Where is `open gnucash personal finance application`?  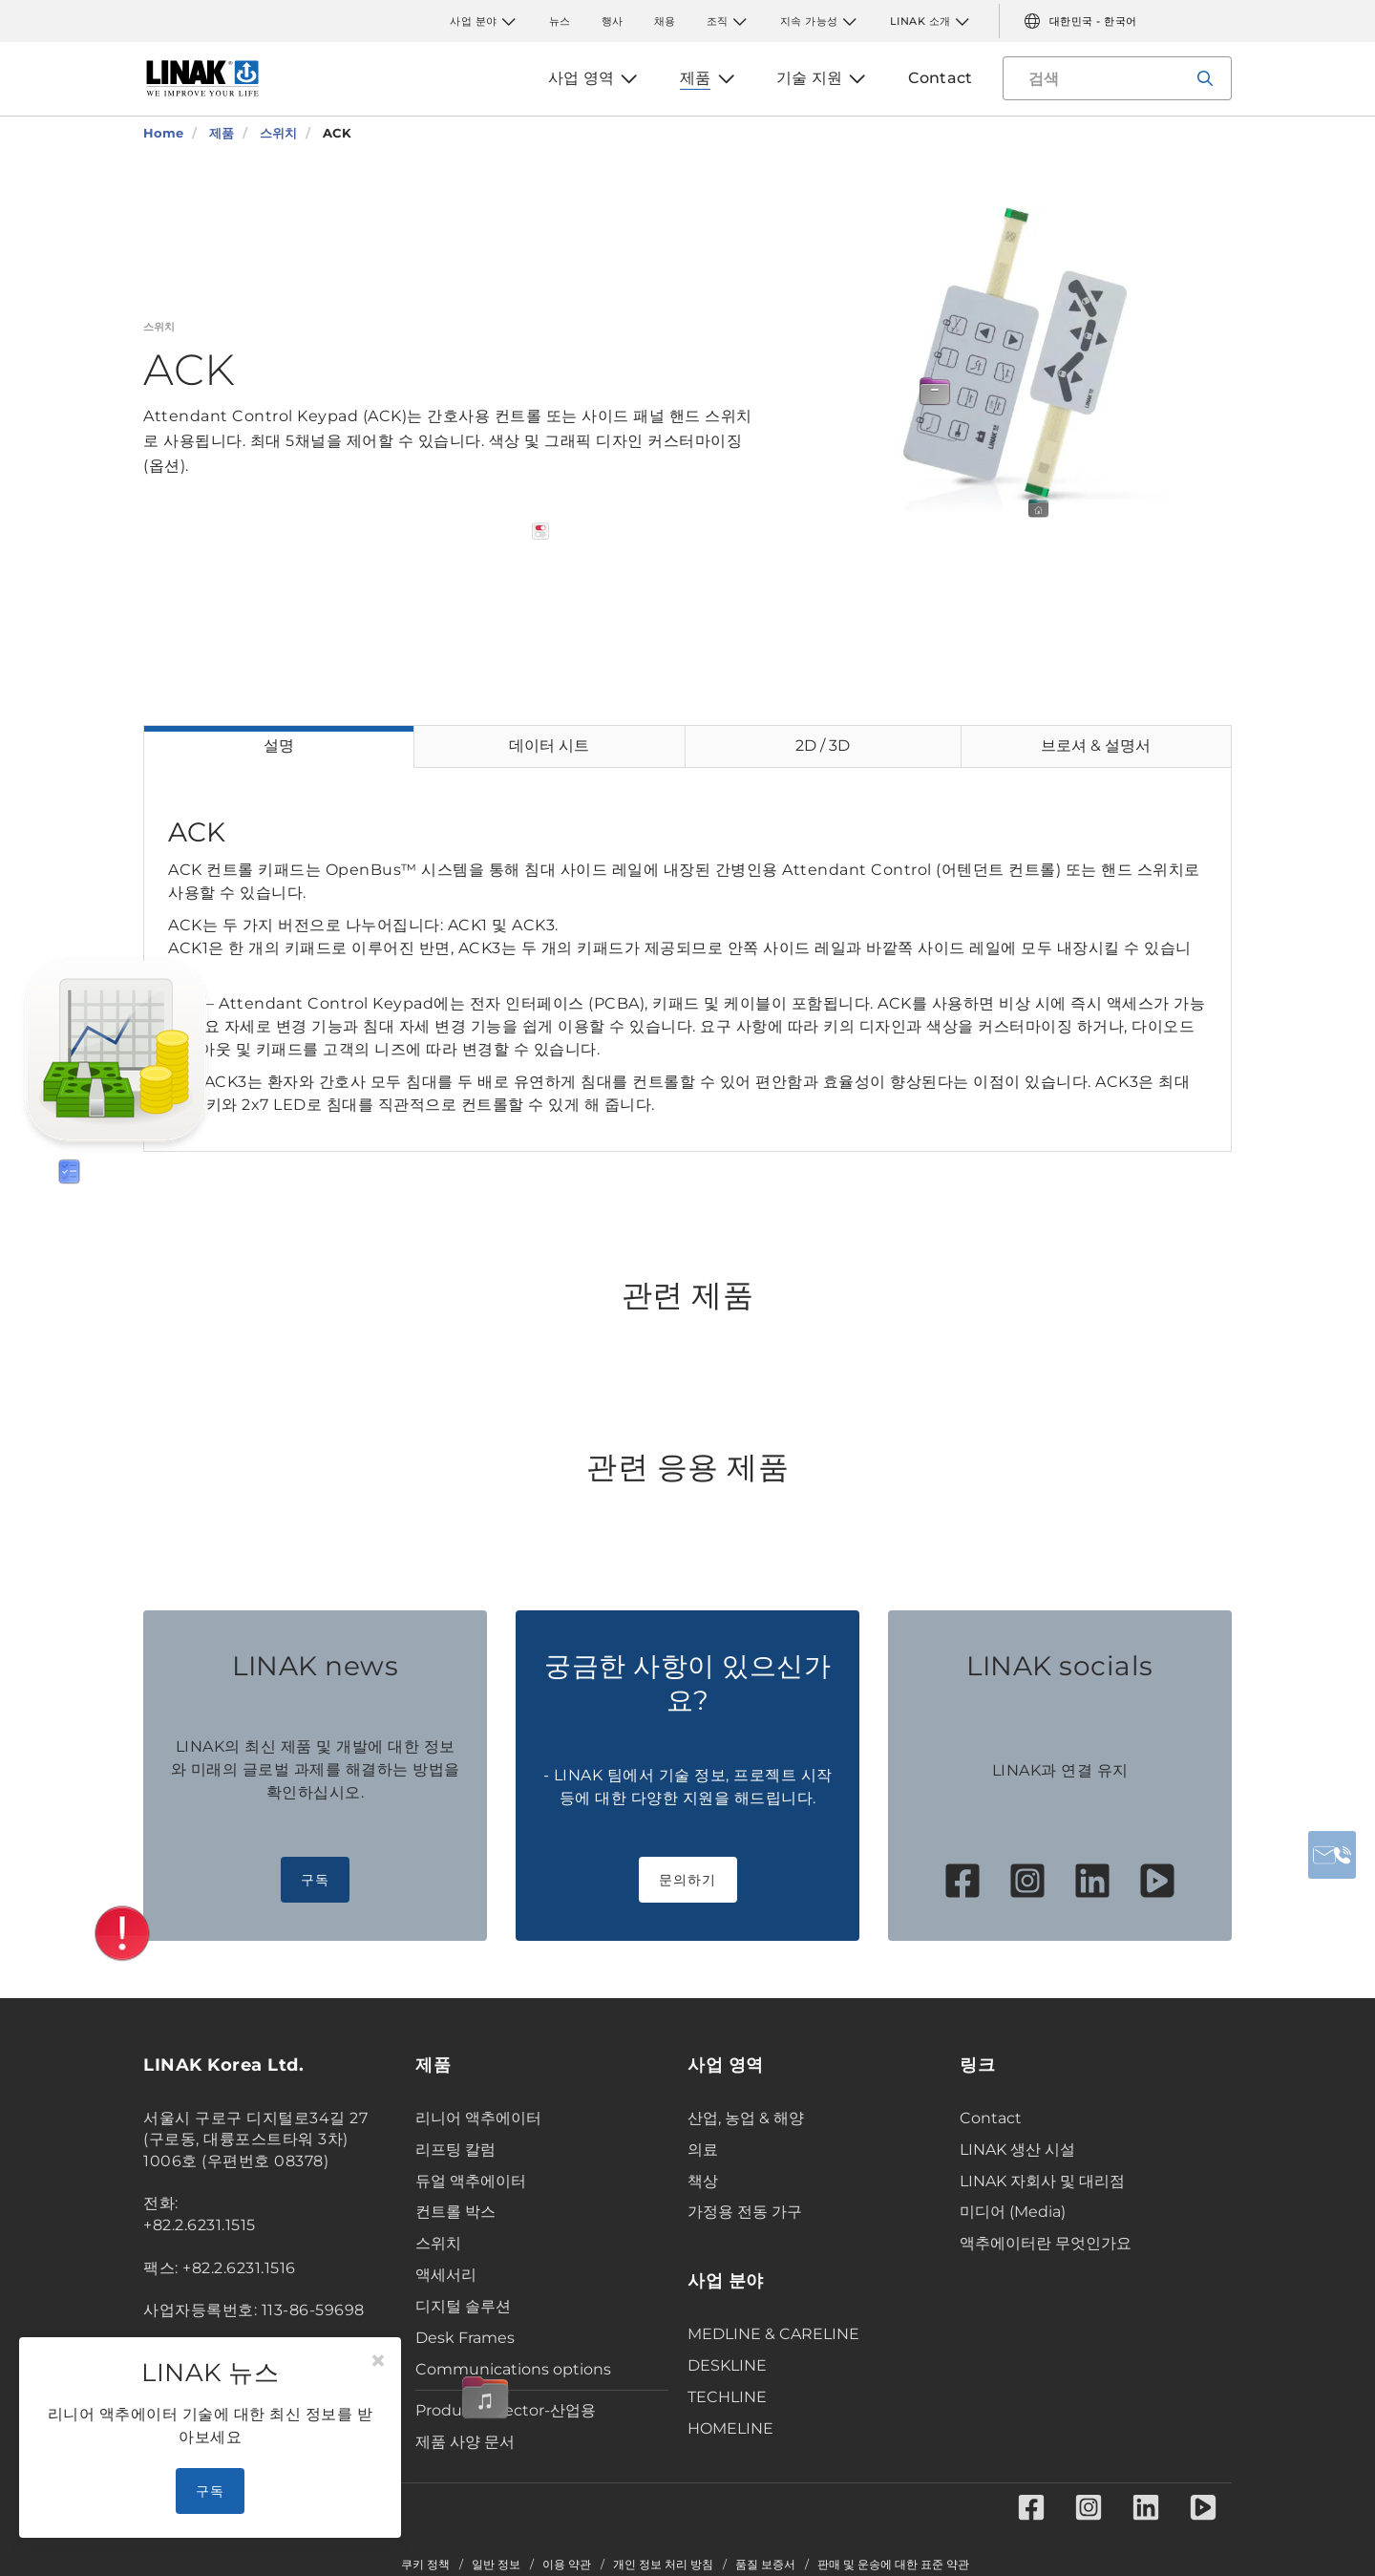 open gnucash personal finance application is located at coordinates (116, 1051).